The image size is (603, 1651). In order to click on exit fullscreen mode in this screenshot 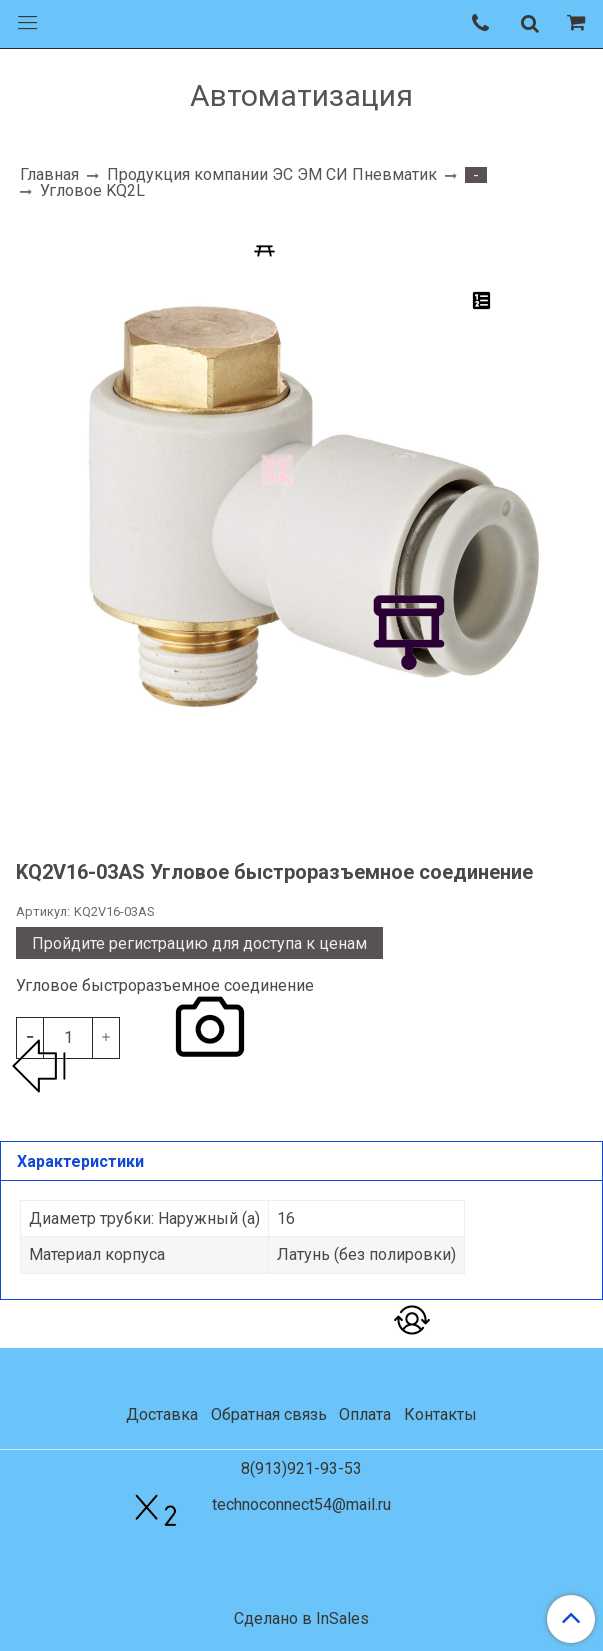, I will do `click(277, 470)`.